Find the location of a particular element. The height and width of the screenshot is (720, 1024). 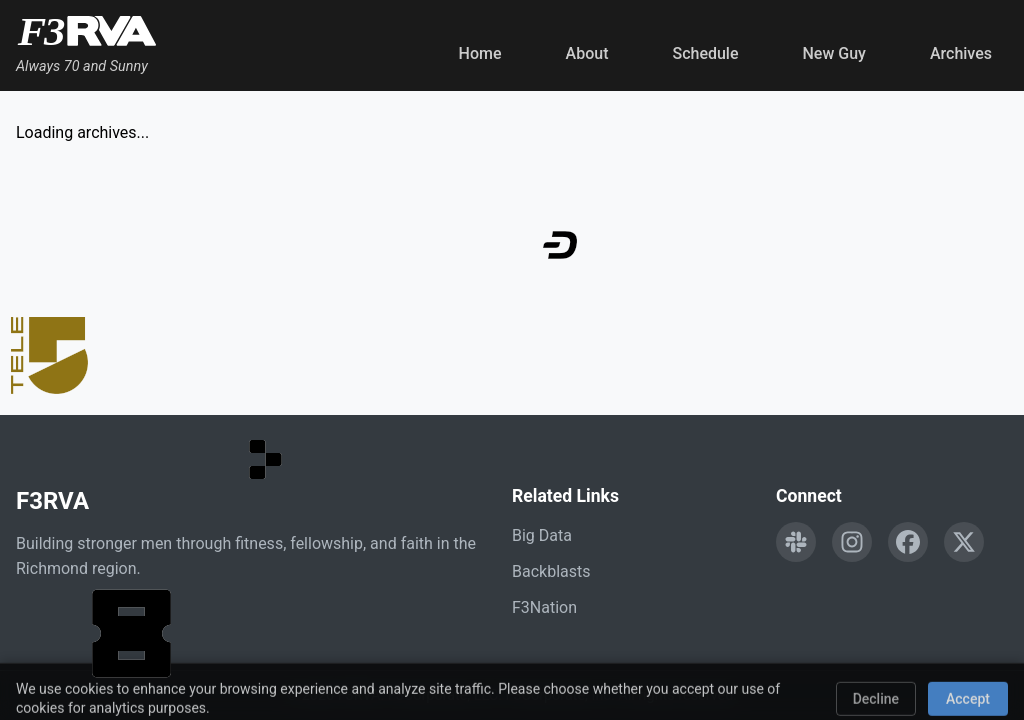

open replit is located at coordinates (265, 459).